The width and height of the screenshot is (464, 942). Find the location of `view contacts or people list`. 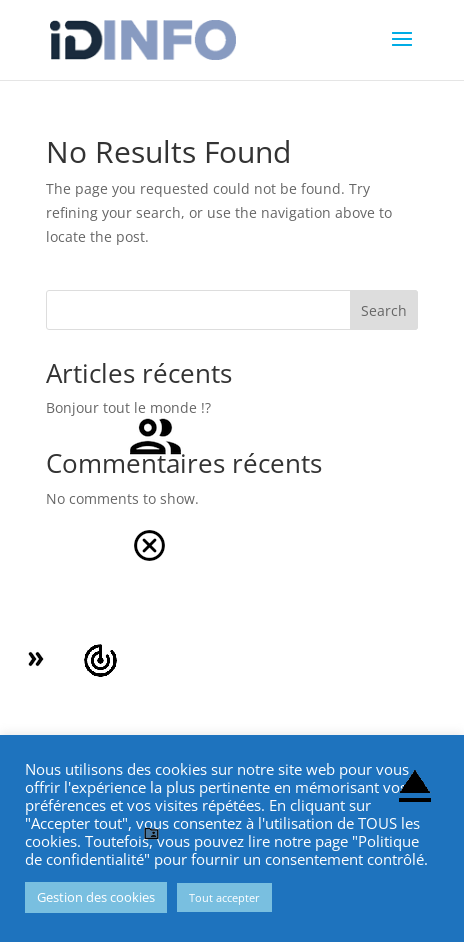

view contacts or people list is located at coordinates (155, 436).